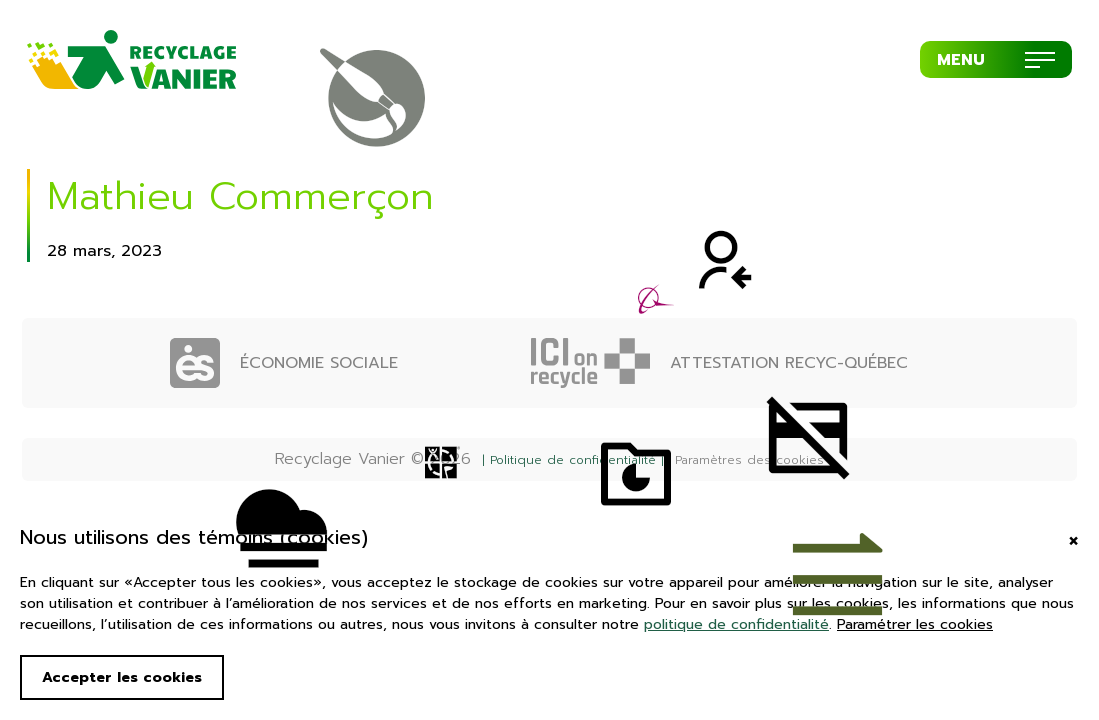  Describe the element at coordinates (656, 299) in the screenshot. I see `boeing company logo` at that location.